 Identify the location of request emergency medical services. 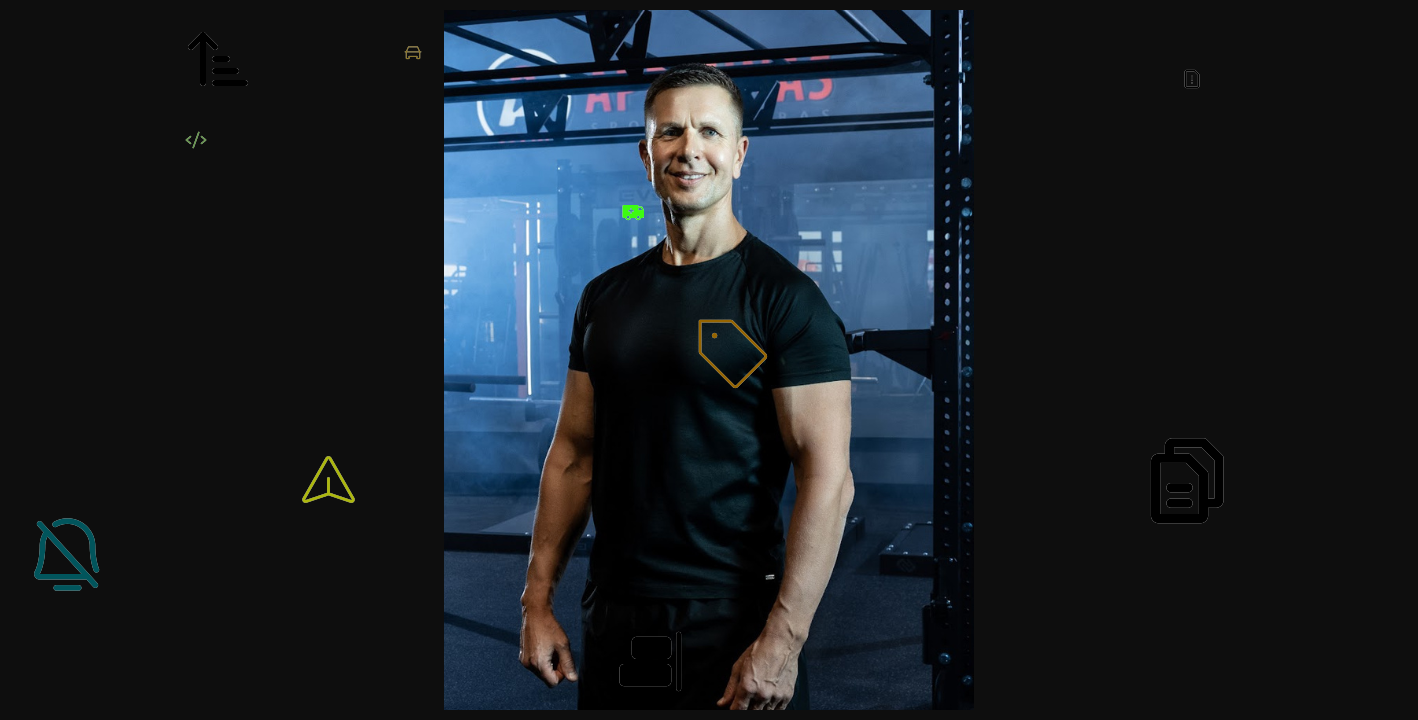
(632, 211).